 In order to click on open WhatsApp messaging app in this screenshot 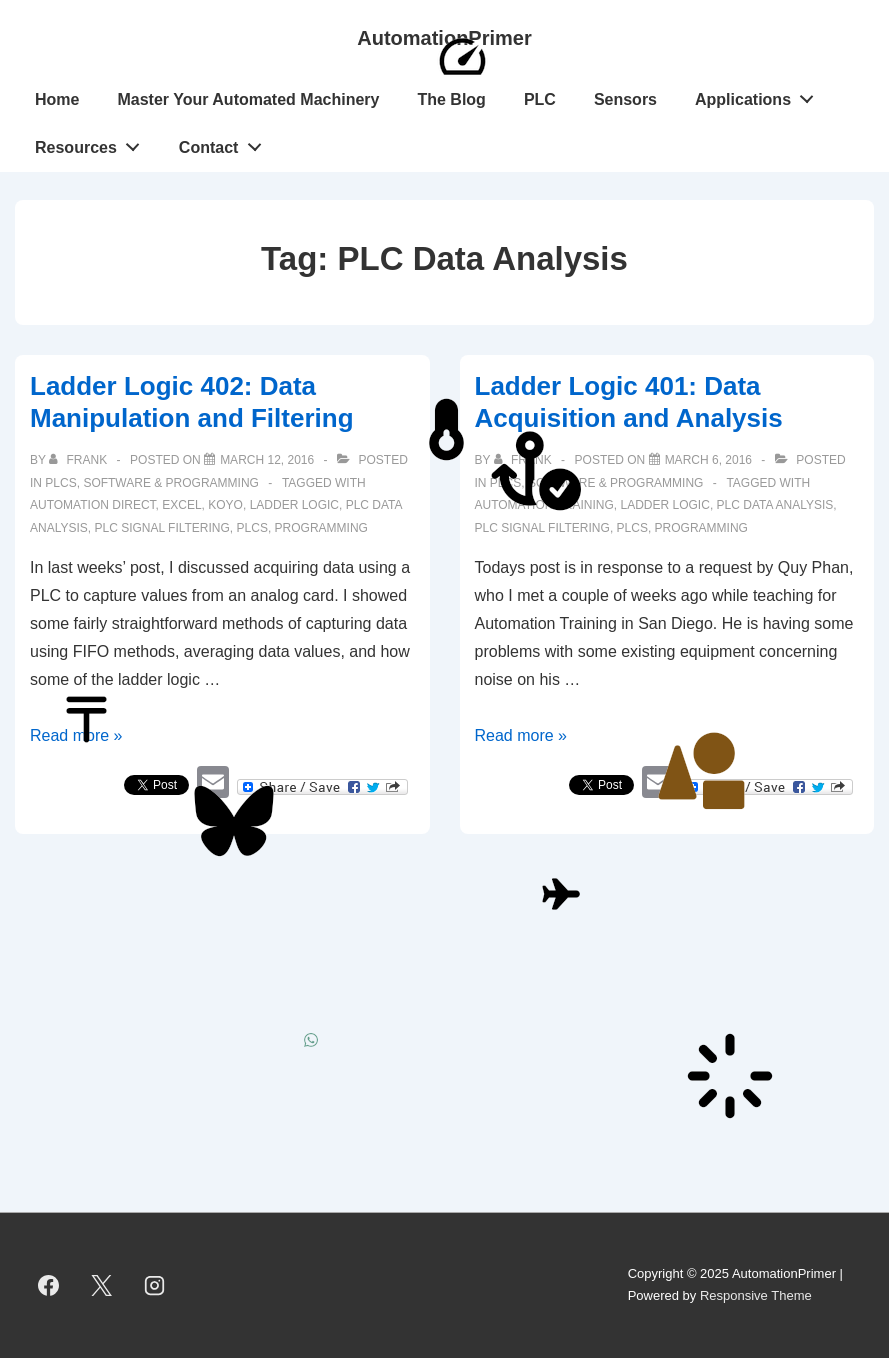, I will do `click(311, 1040)`.